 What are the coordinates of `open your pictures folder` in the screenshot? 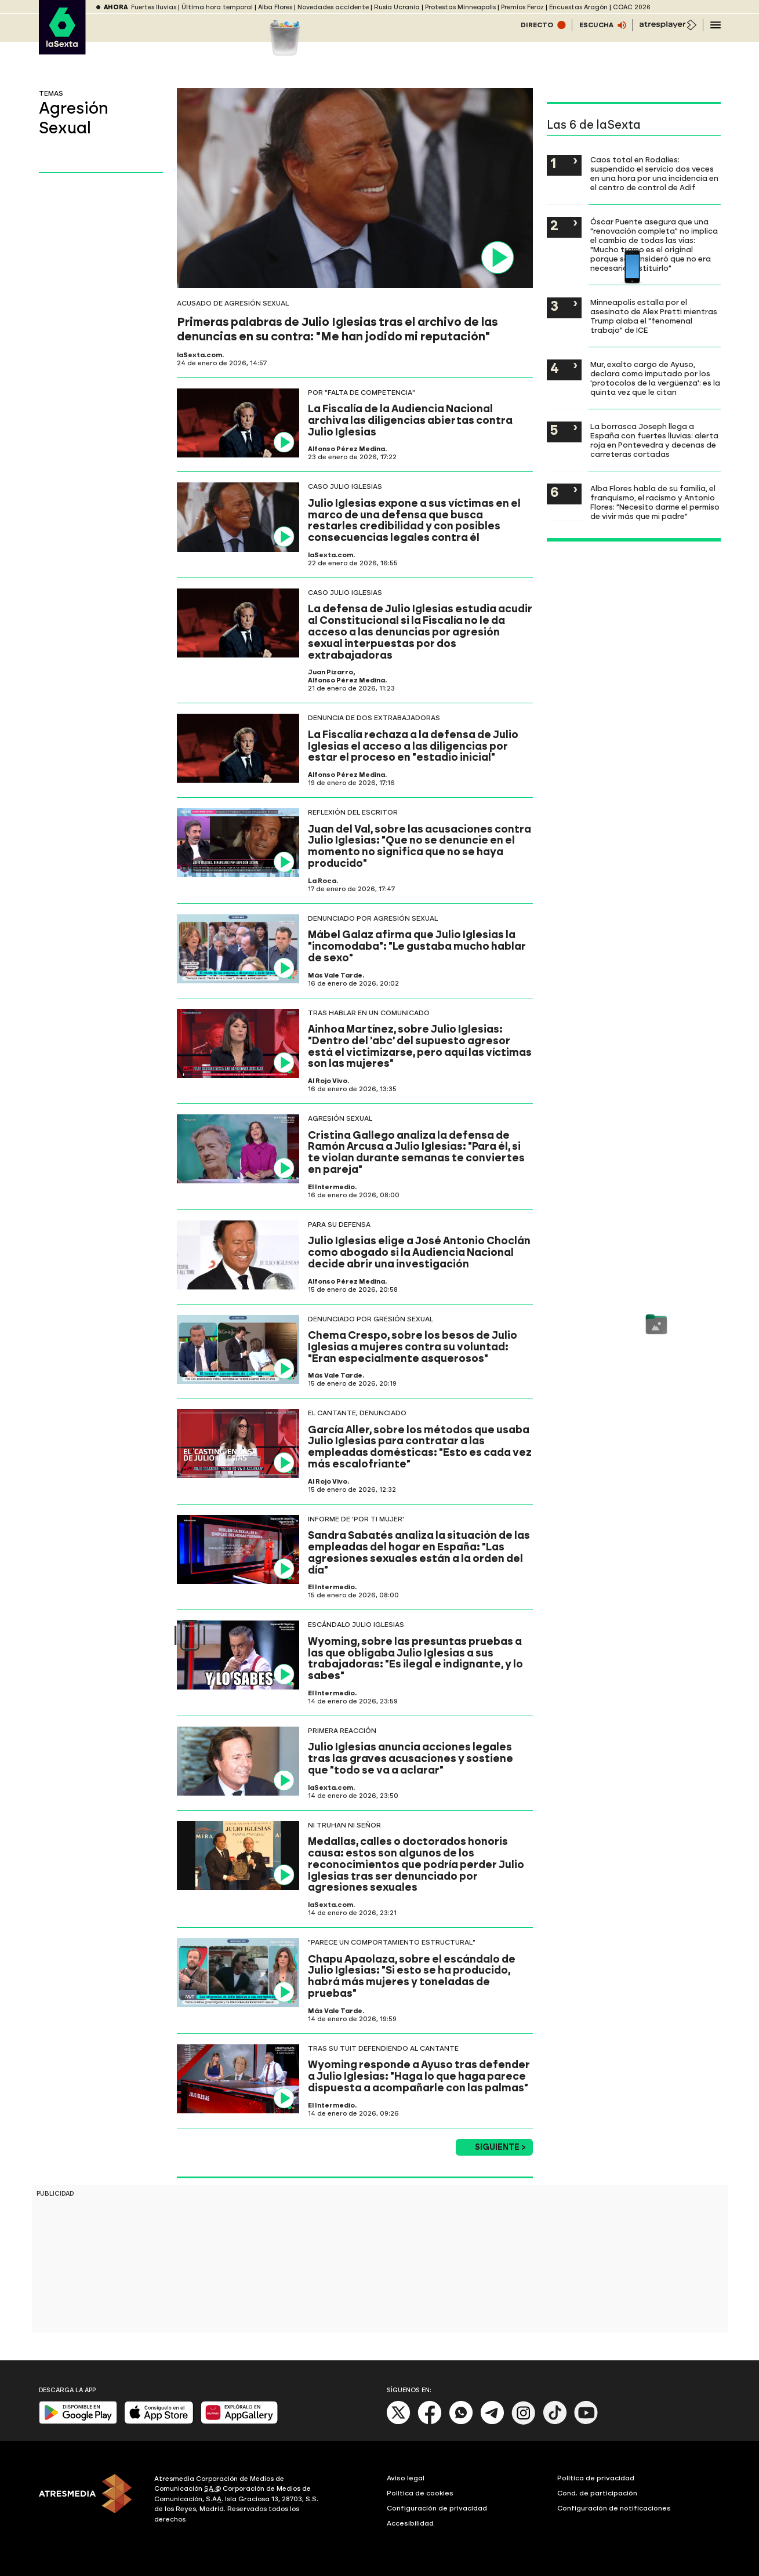 It's located at (656, 1324).